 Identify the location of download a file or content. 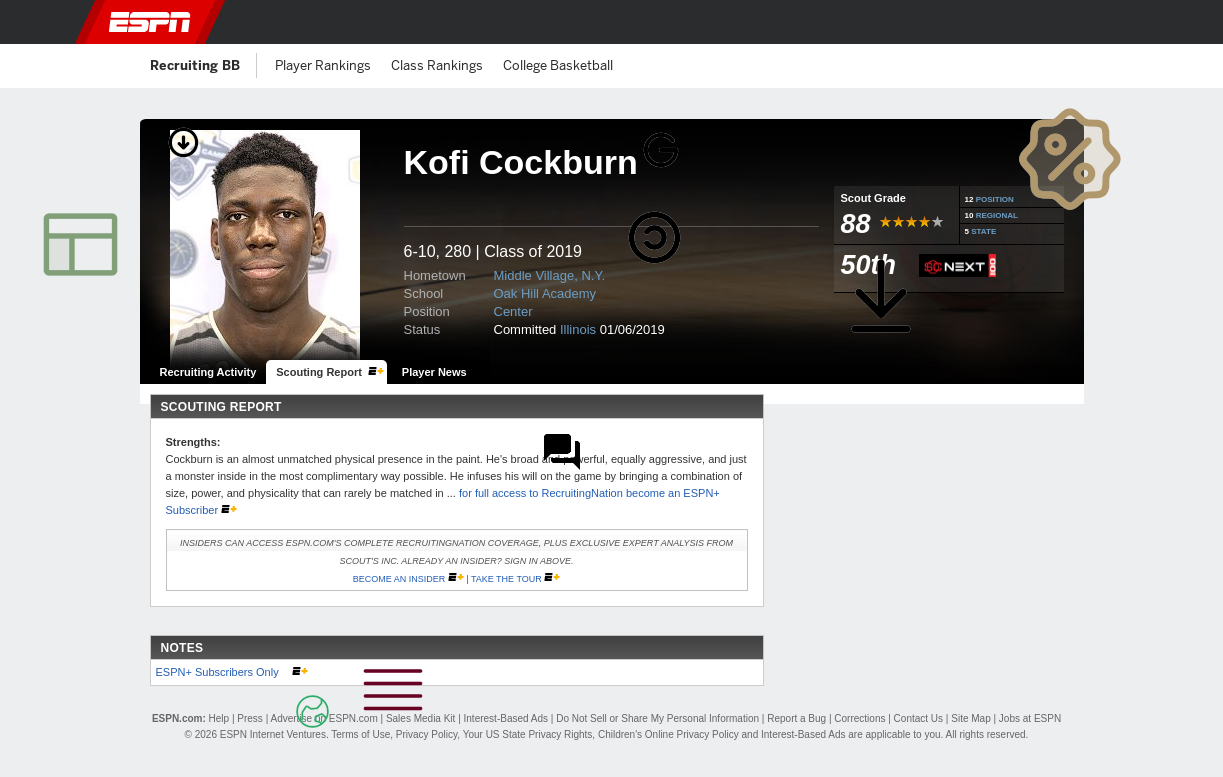
(183, 142).